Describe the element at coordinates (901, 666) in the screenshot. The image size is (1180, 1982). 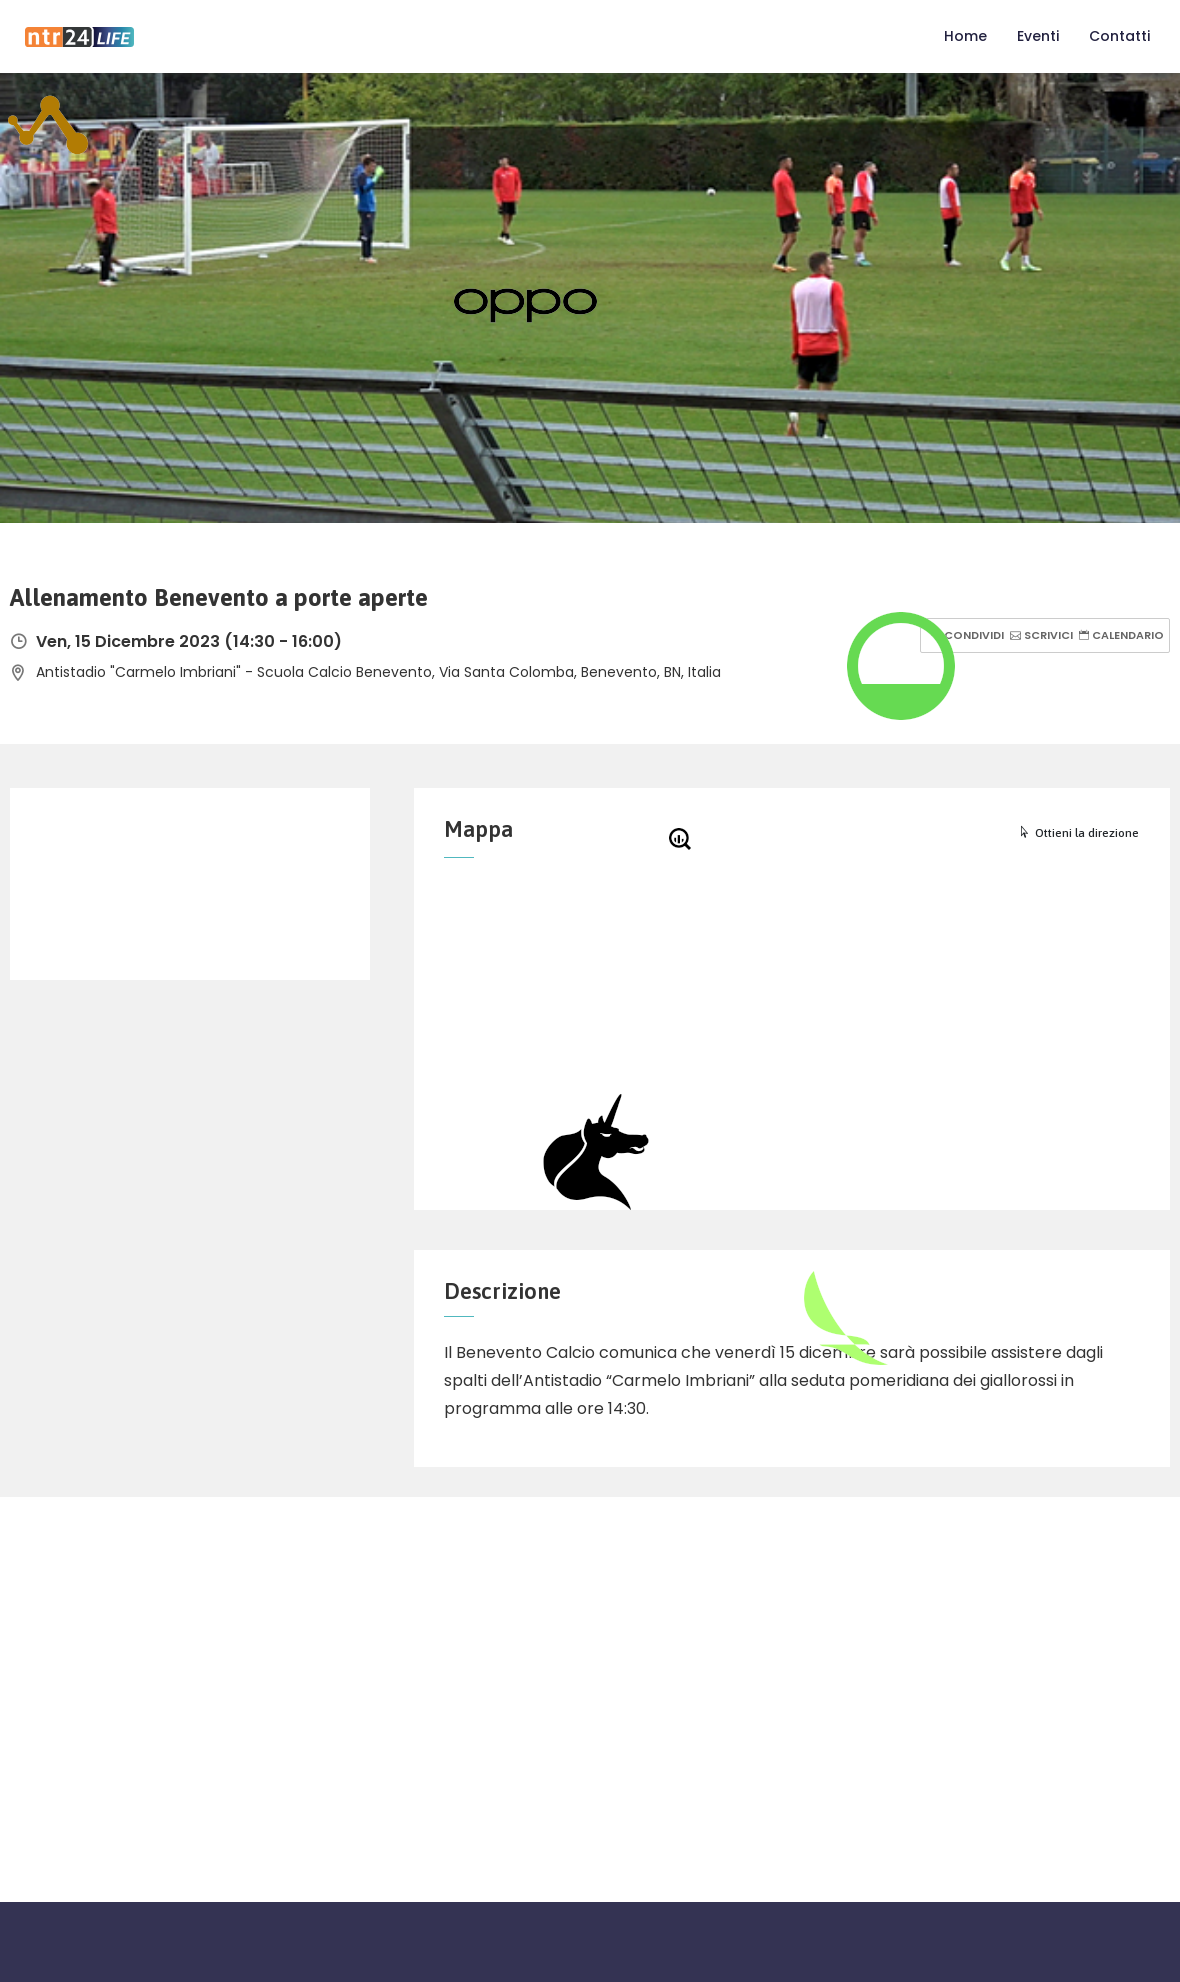
I see `open the Sunrise calendar app` at that location.